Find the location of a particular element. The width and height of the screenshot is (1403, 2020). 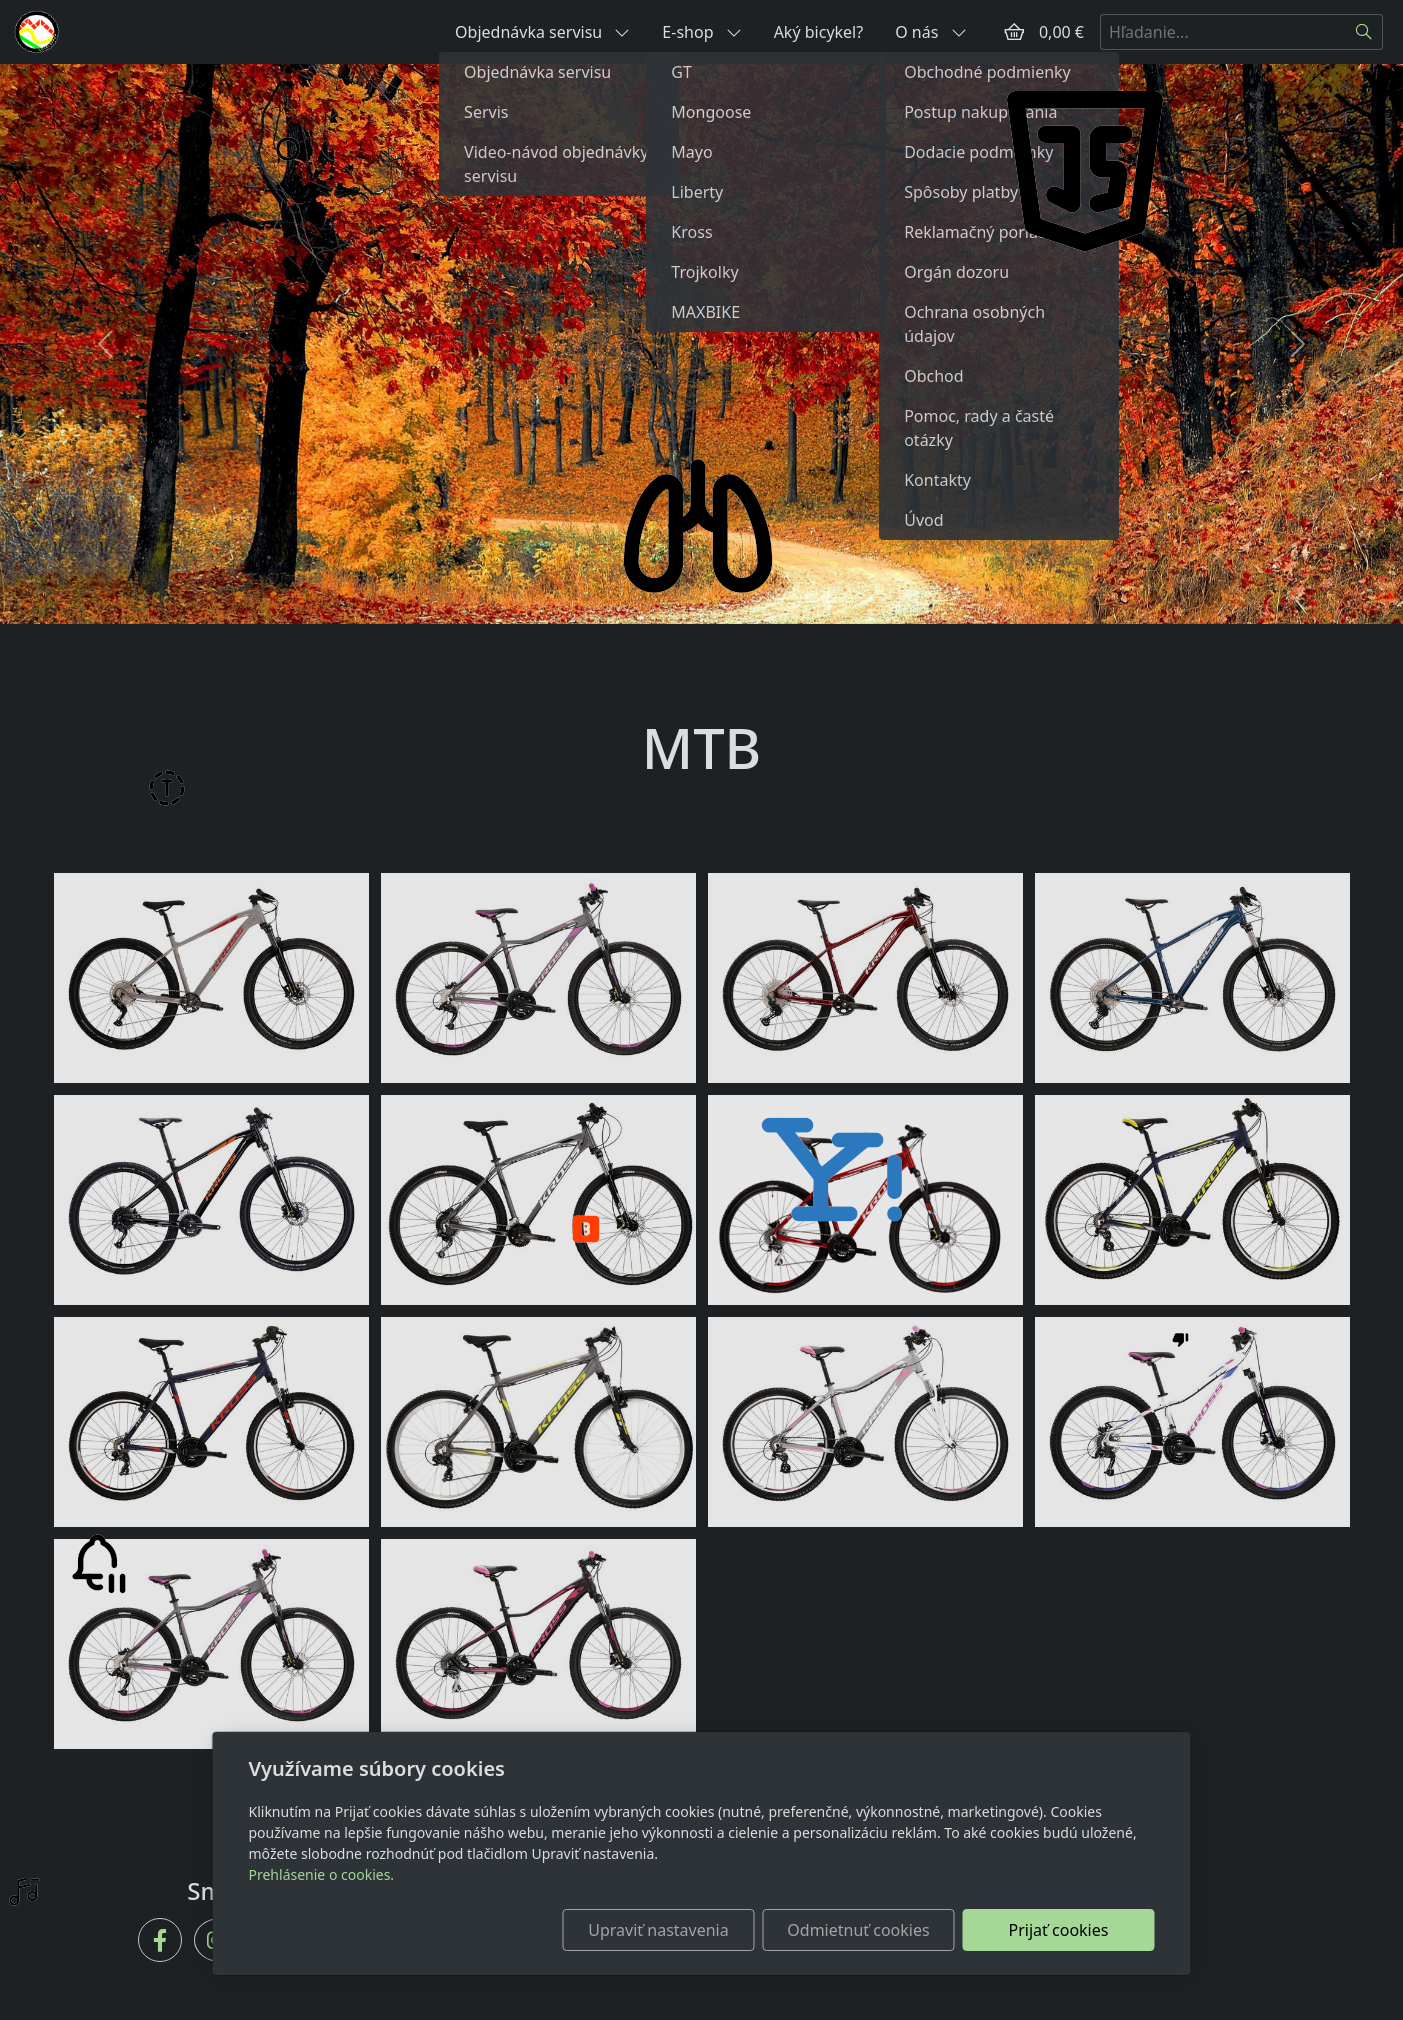

indicates an unselected or inactive radio button option is located at coordinates (288, 149).